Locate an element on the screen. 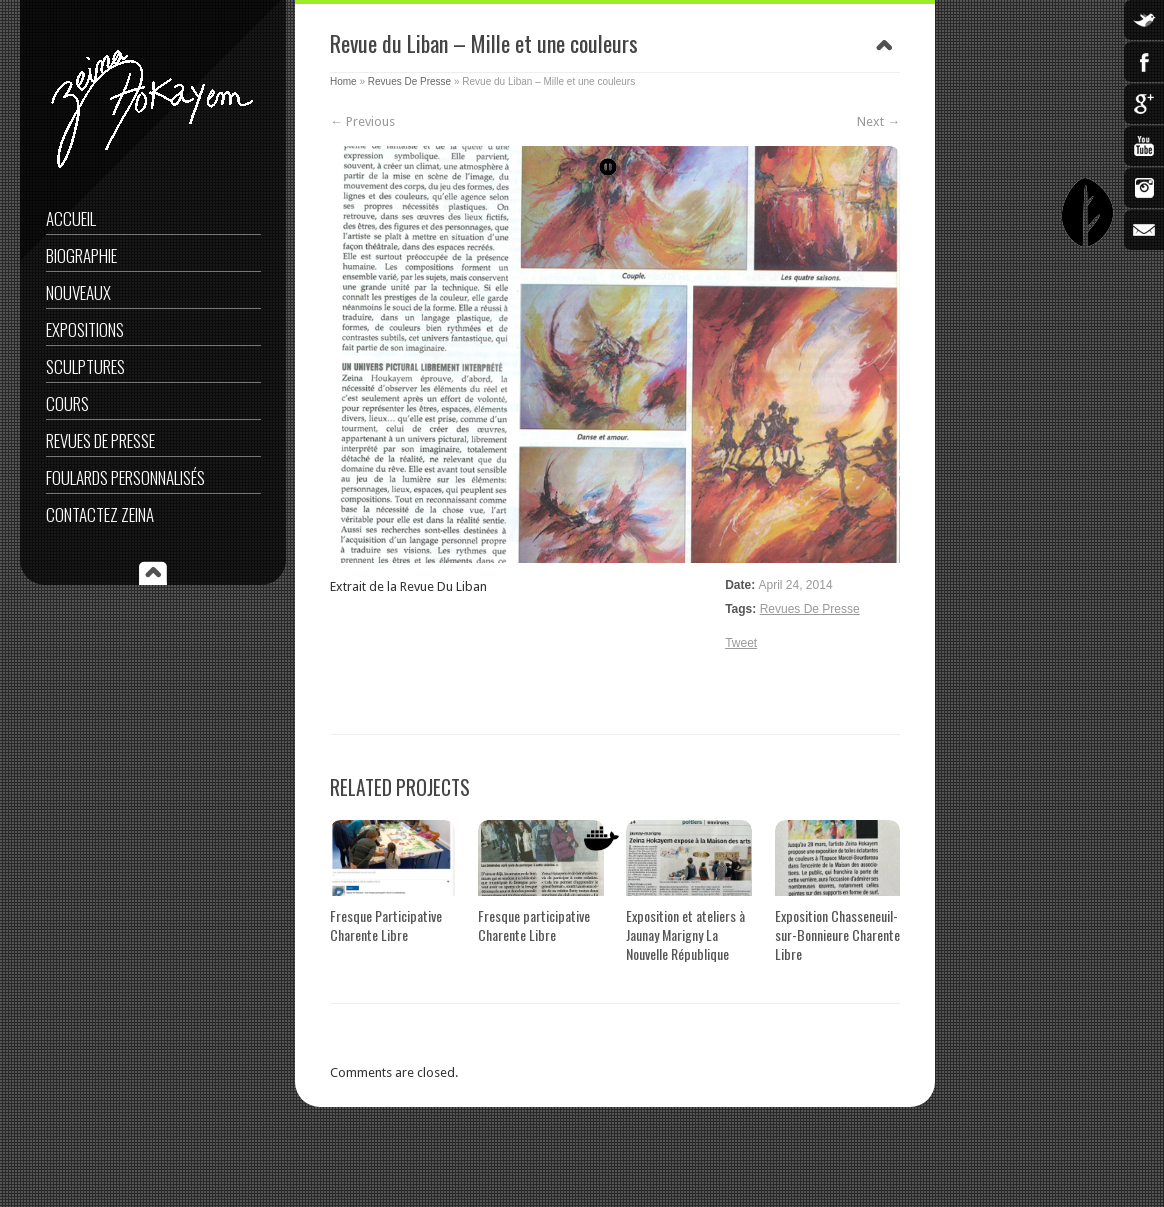 Image resolution: width=1164 pixels, height=1207 pixels. docker container platform logo is located at coordinates (601, 838).